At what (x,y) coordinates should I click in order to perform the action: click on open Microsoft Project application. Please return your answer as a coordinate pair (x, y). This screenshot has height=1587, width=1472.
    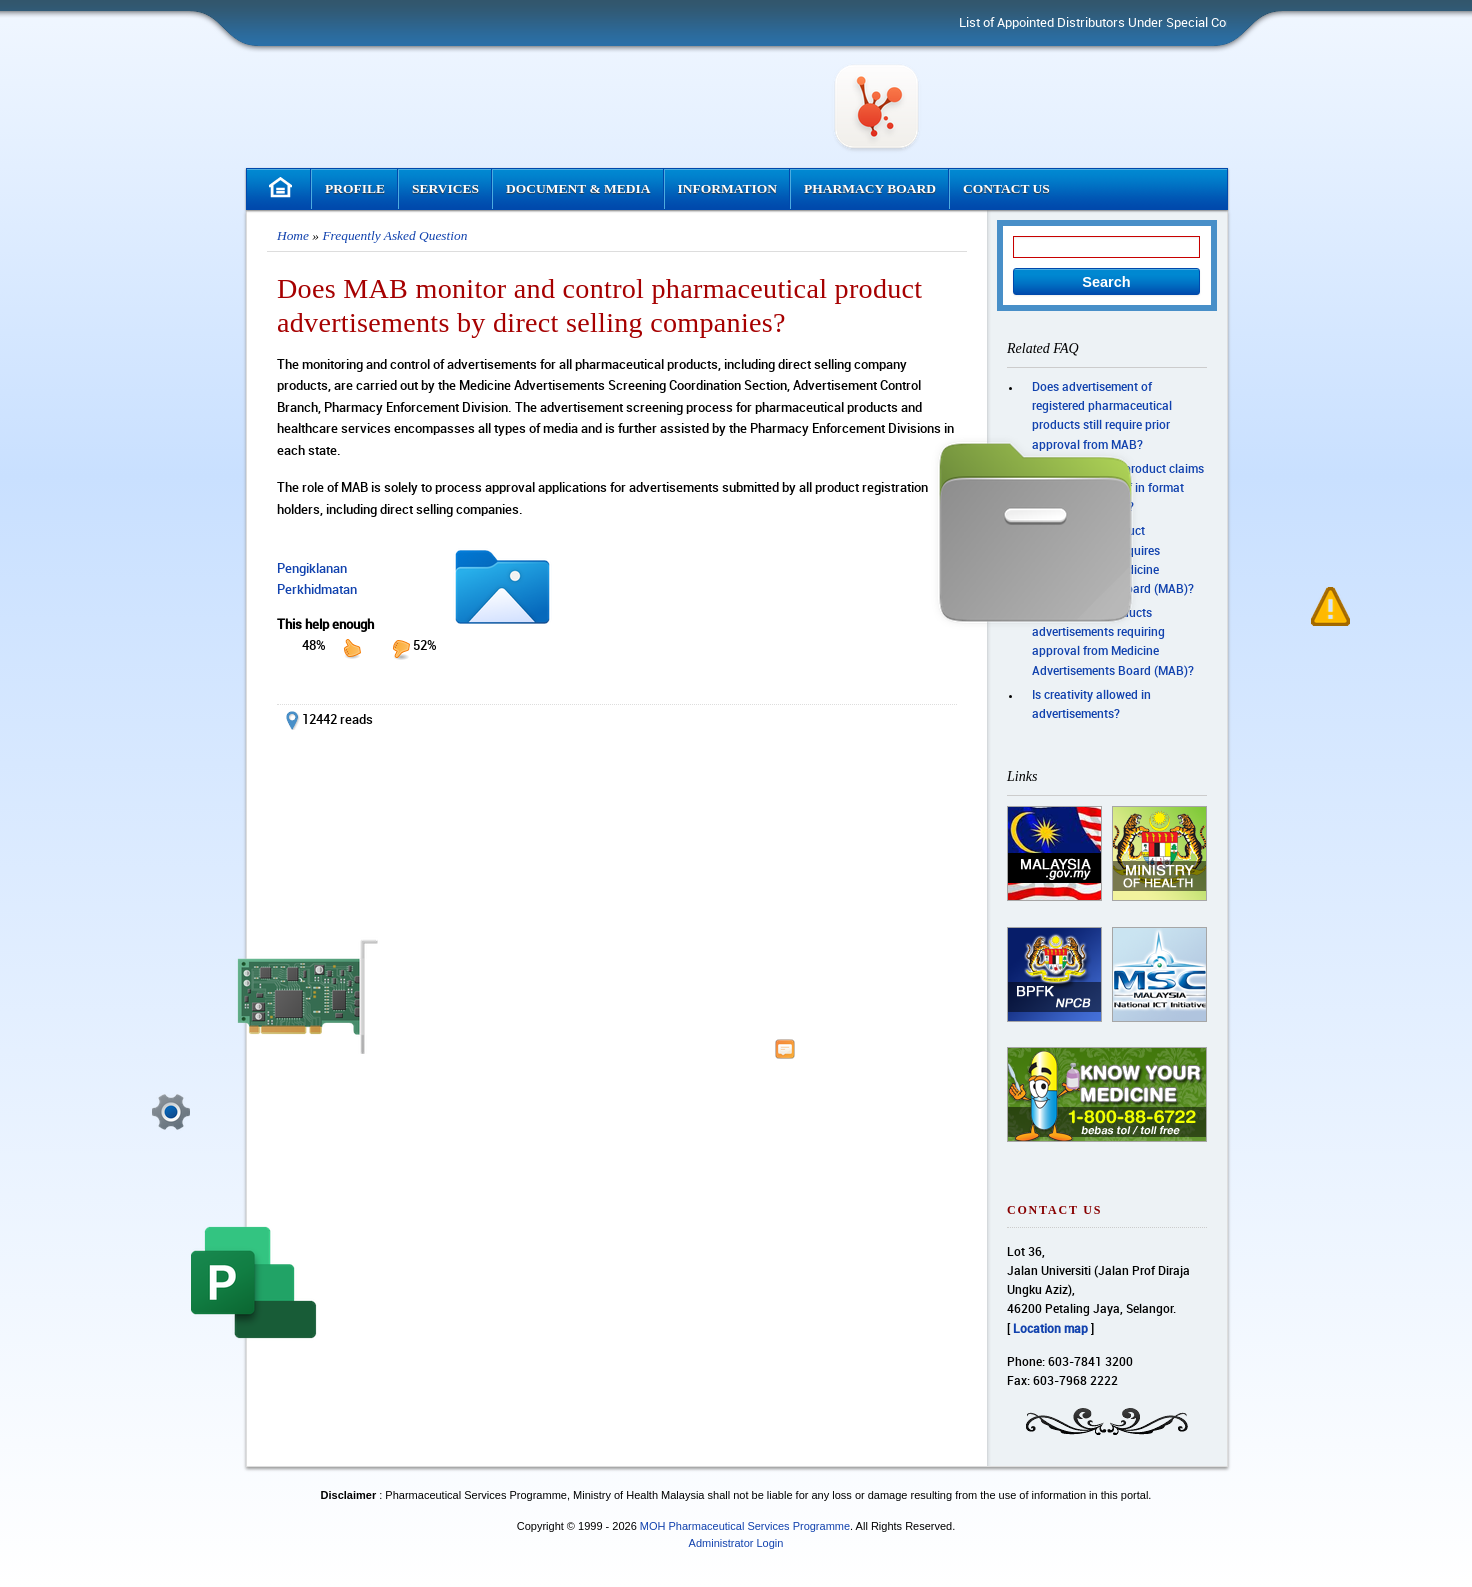
    Looking at the image, I should click on (254, 1282).